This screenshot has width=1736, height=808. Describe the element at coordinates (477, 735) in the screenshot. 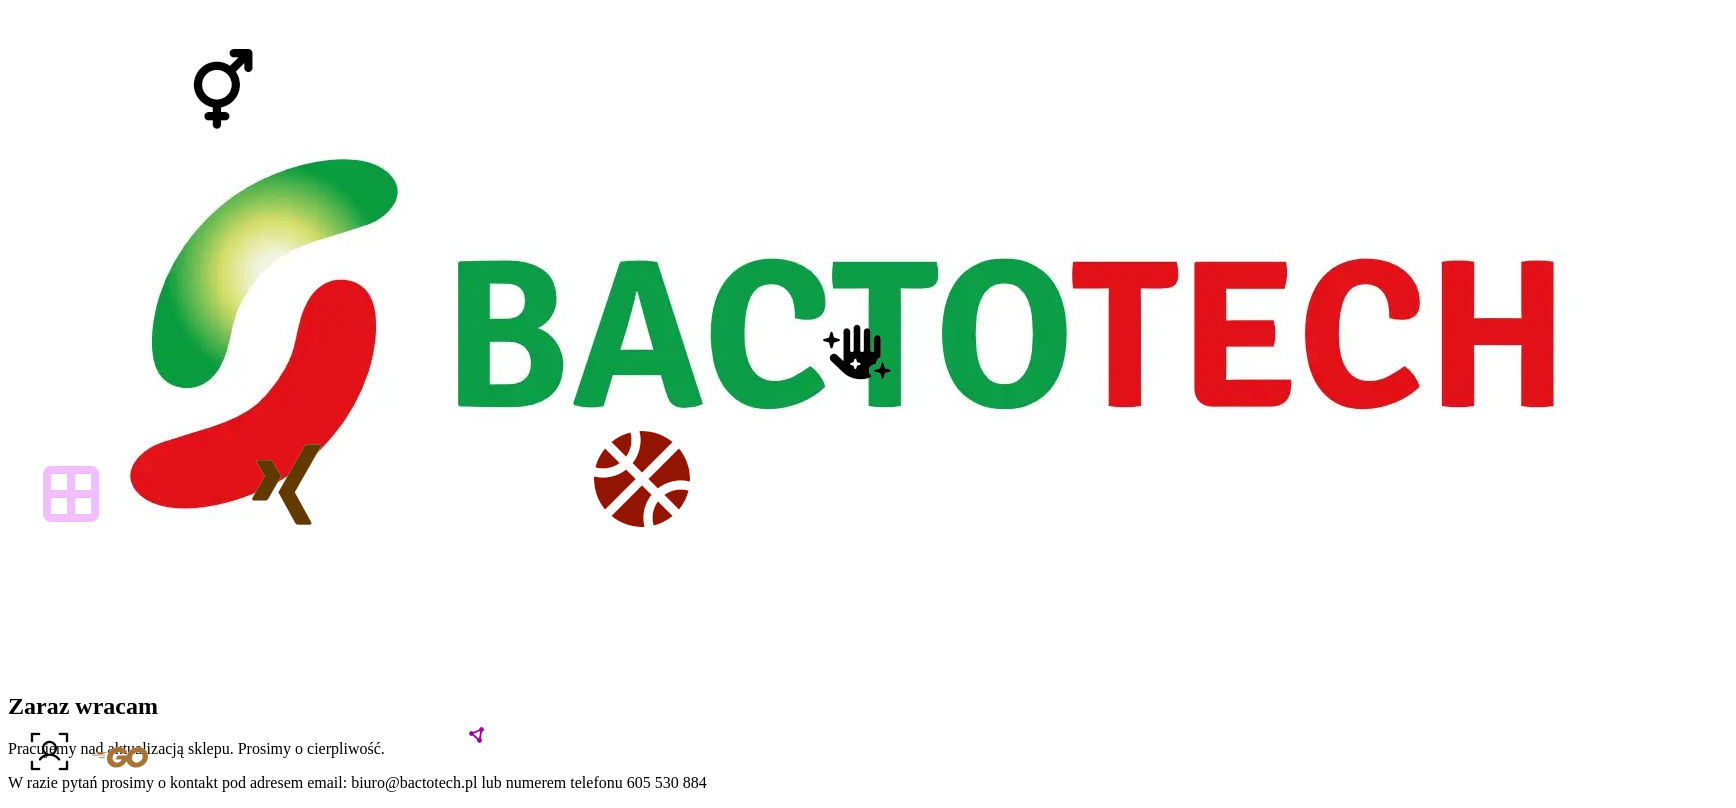

I see `view network connections` at that location.